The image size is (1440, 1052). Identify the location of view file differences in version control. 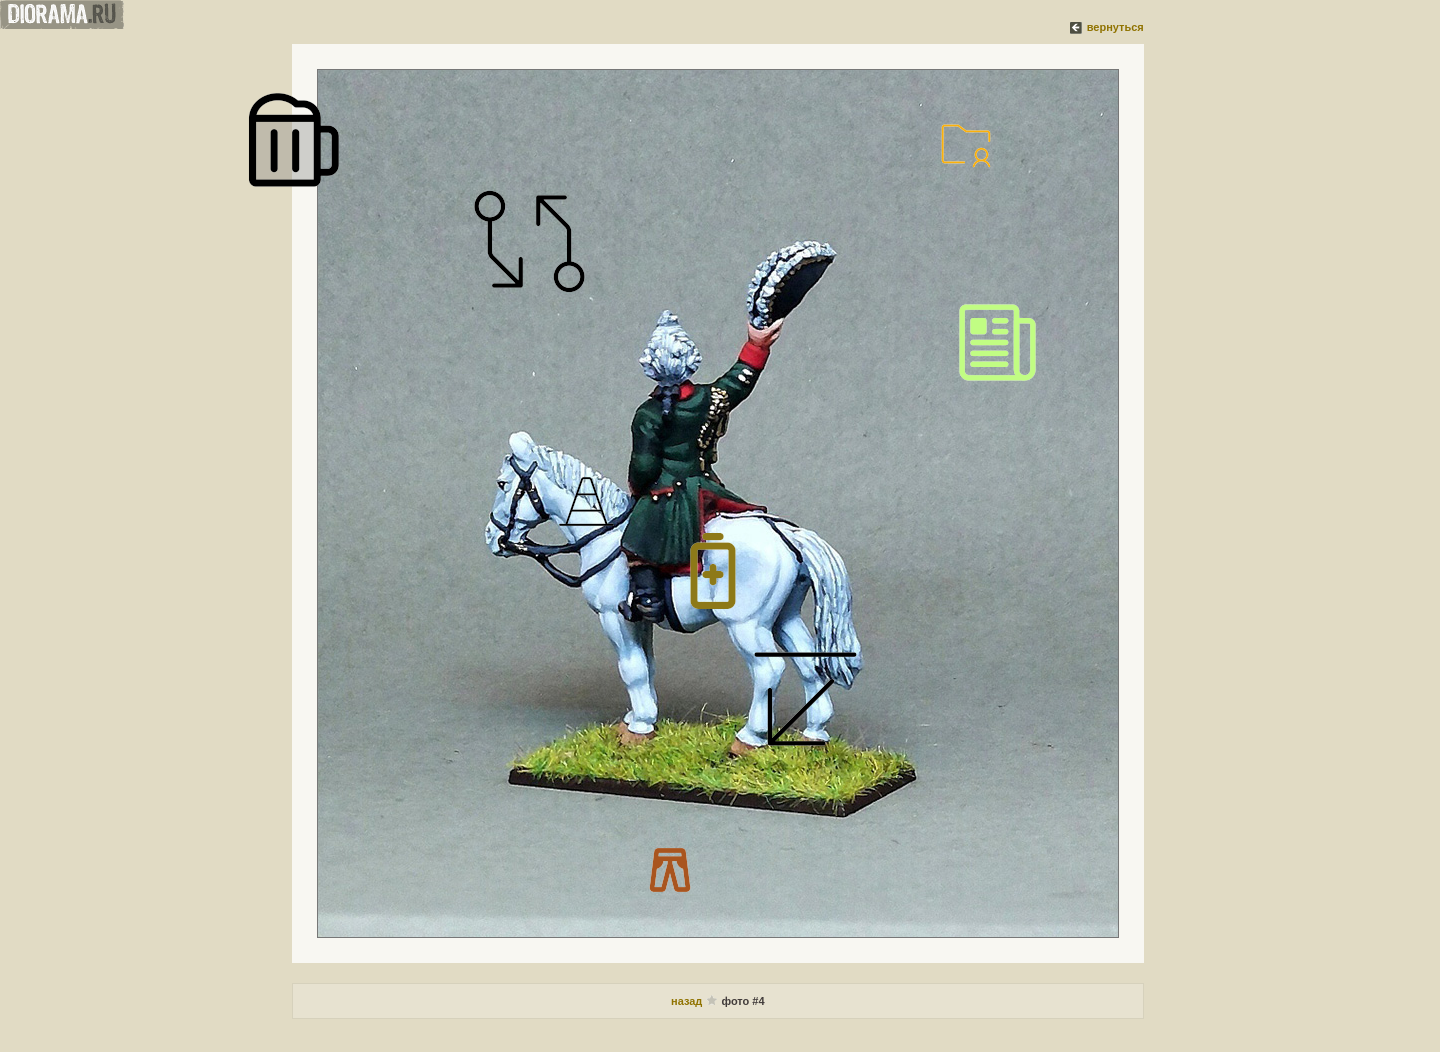
(529, 241).